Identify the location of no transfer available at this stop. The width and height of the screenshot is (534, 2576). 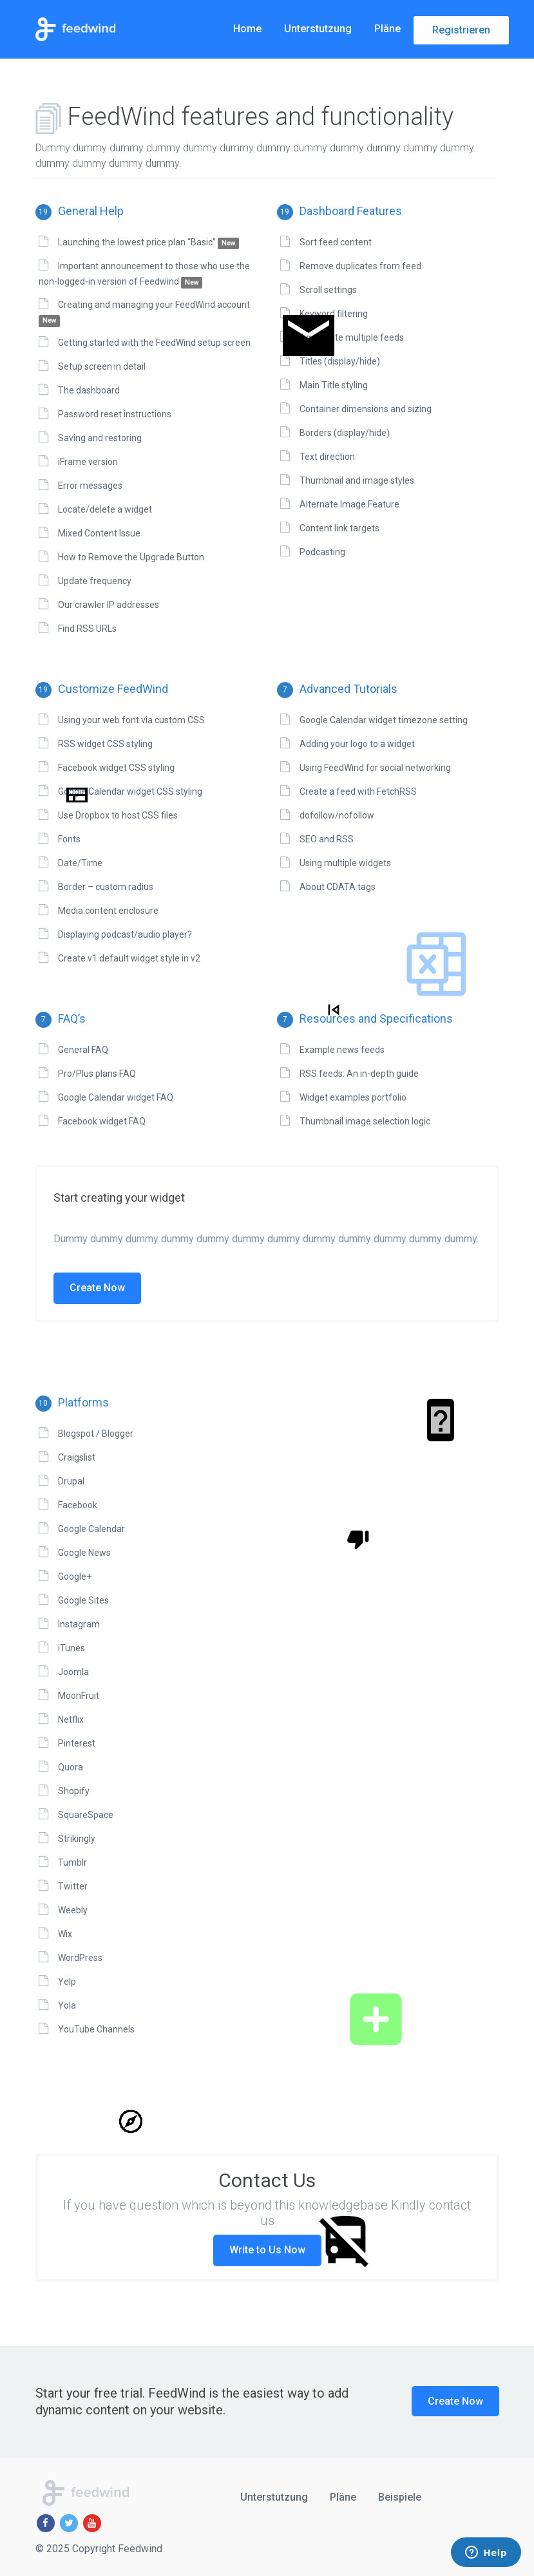
(345, 2240).